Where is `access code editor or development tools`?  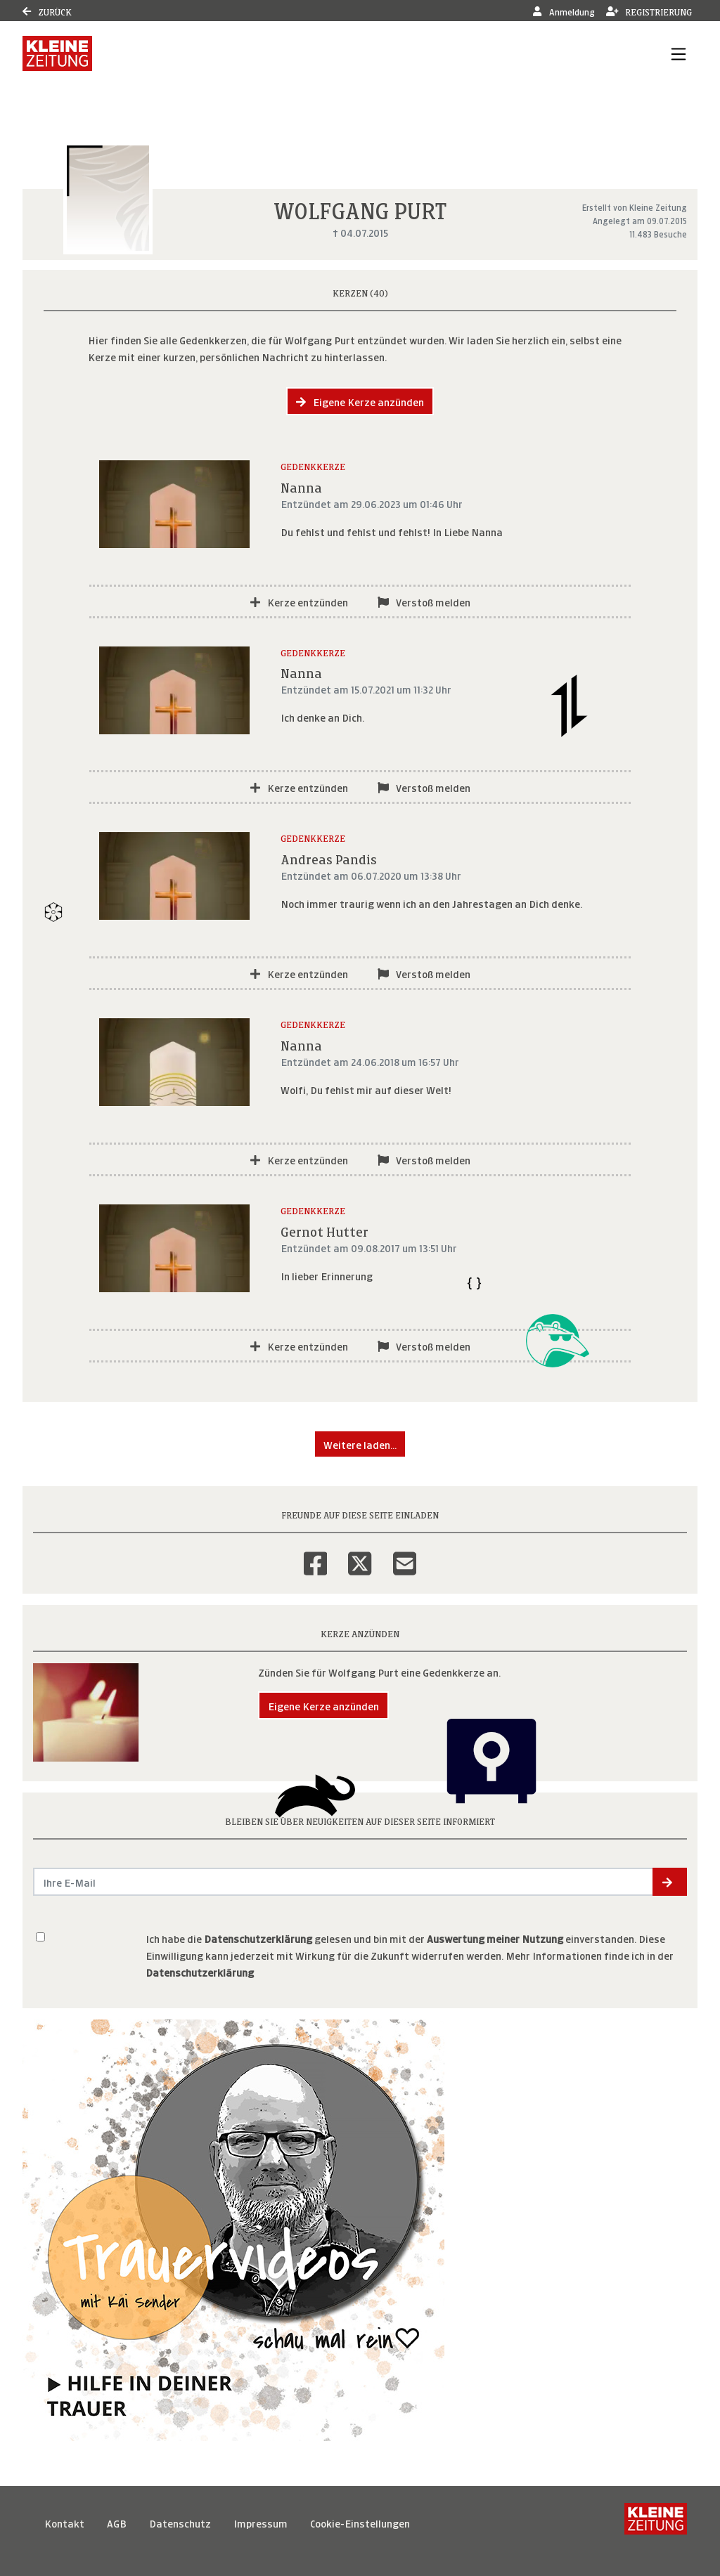 access code editor or development tools is located at coordinates (474, 1283).